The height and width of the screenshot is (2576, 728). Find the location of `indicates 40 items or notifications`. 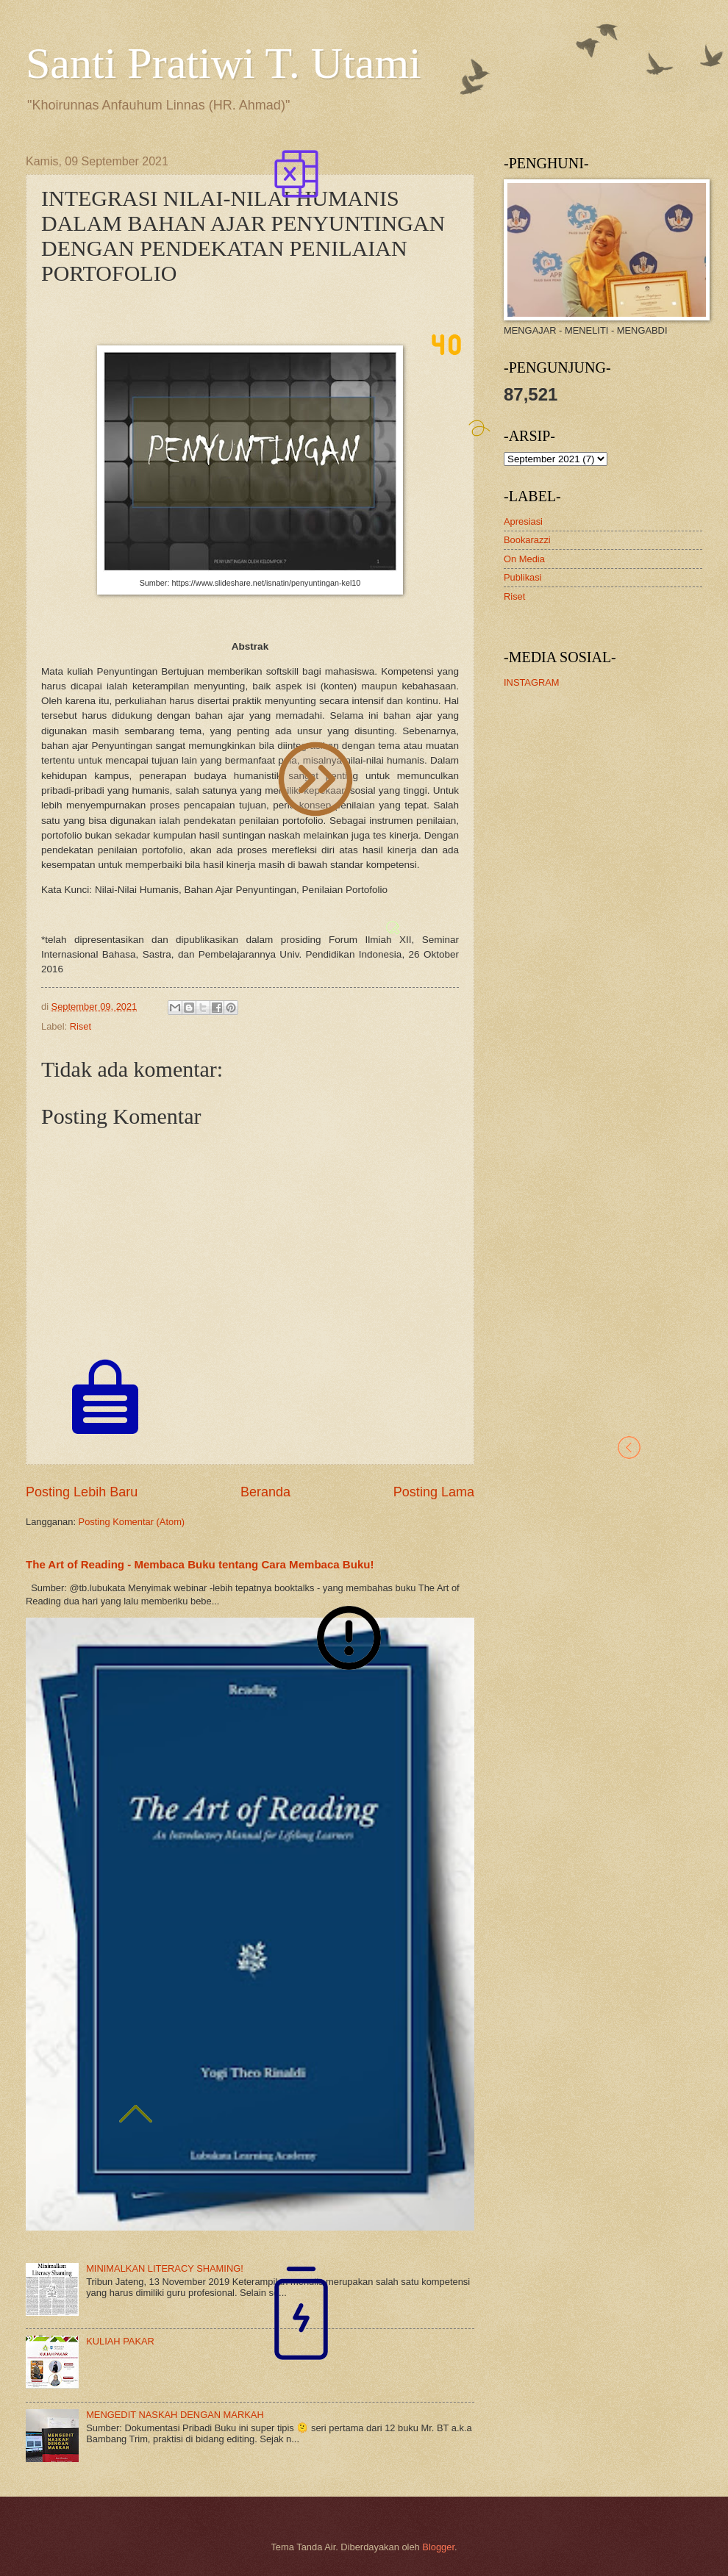

indicates 40 items or notifications is located at coordinates (446, 345).